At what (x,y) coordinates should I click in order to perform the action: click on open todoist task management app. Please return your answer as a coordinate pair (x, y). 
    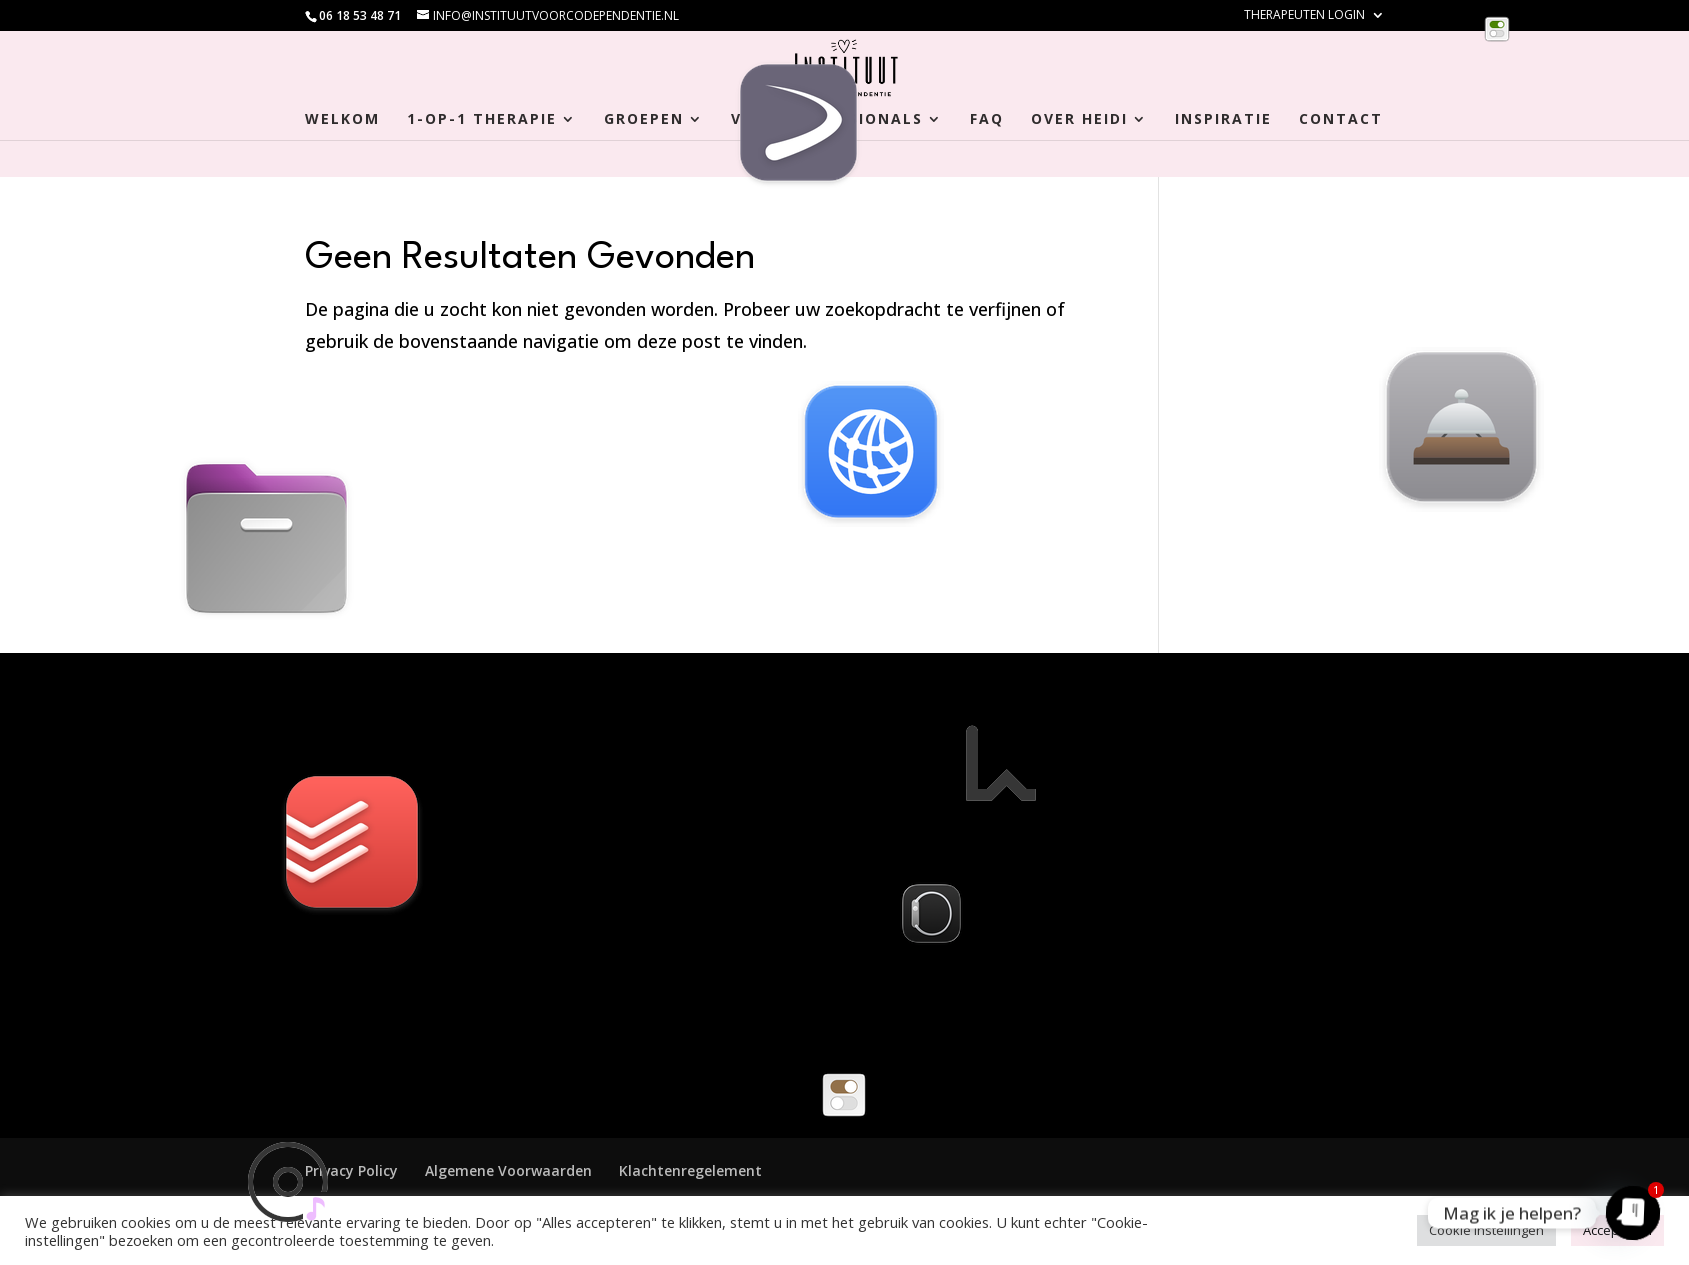
    Looking at the image, I should click on (352, 842).